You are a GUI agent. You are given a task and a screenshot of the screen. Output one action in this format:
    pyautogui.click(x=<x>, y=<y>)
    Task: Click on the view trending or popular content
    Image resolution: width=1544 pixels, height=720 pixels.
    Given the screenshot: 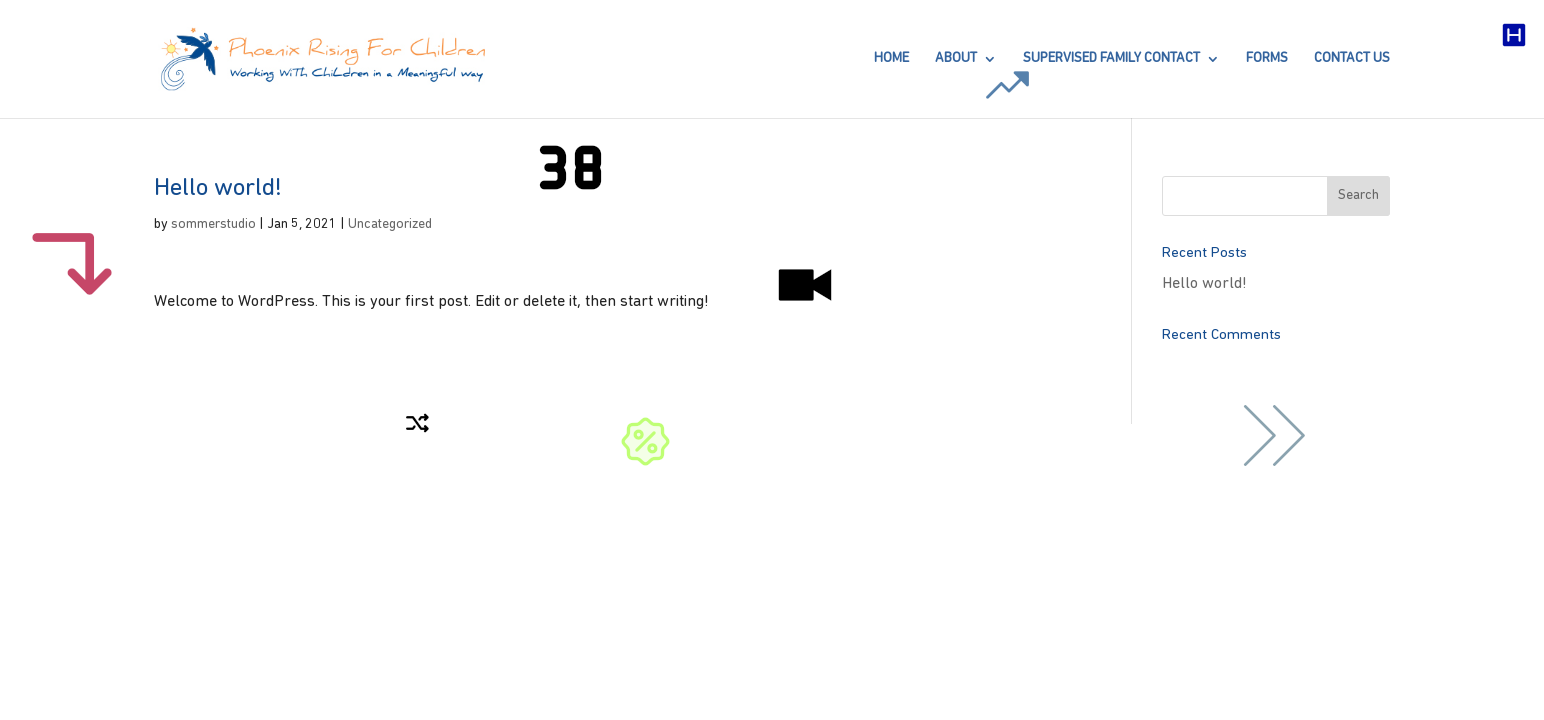 What is the action you would take?
    pyautogui.click(x=1007, y=86)
    